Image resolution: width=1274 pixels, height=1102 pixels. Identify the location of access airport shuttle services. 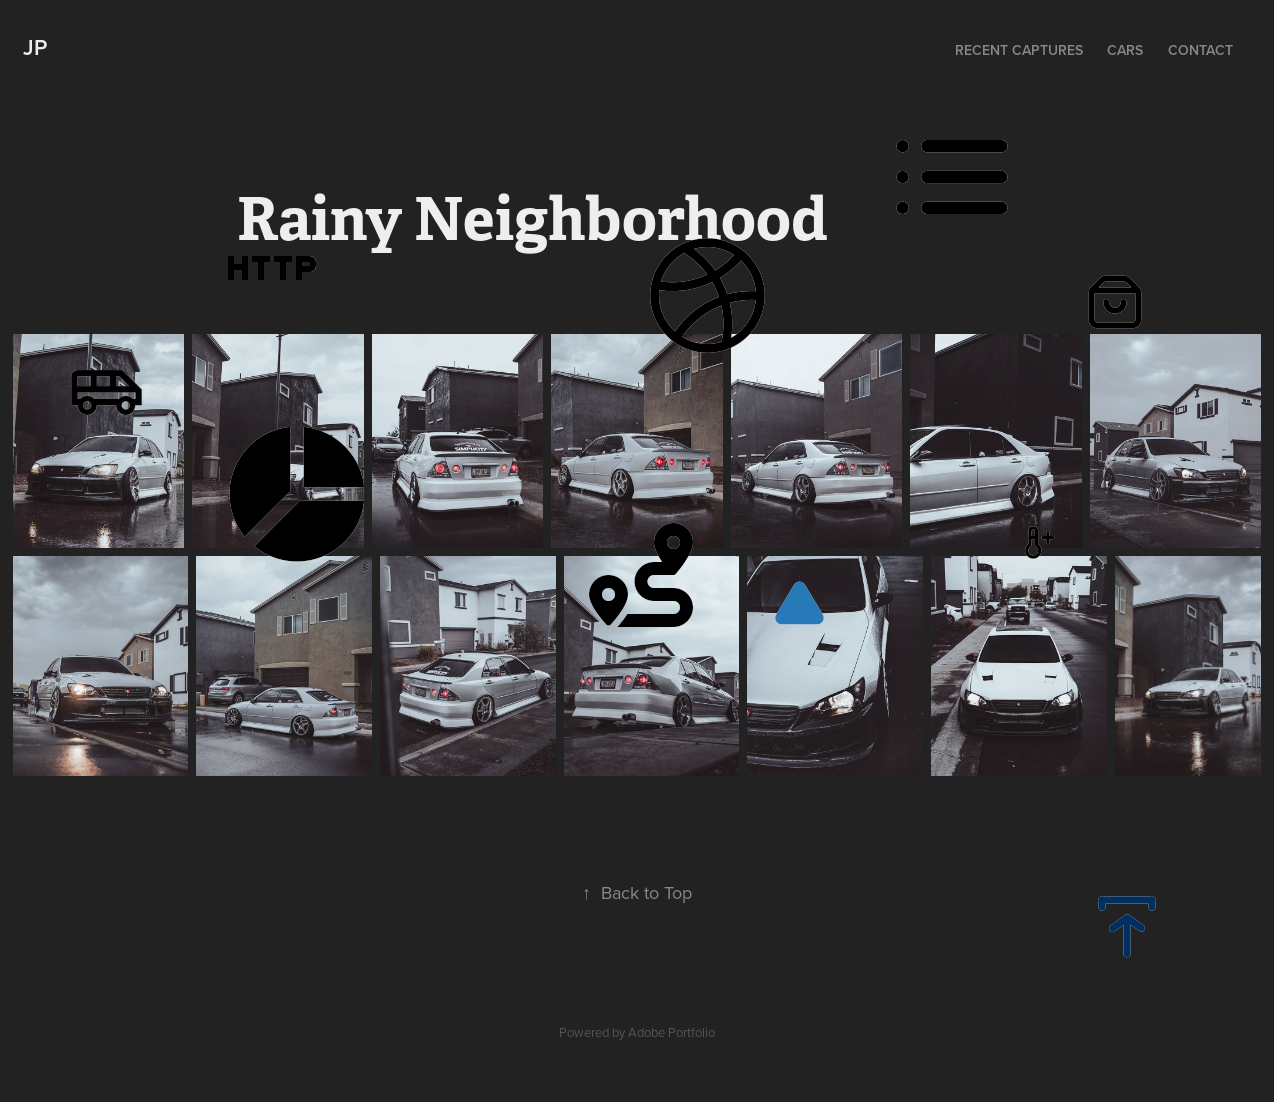
(106, 392).